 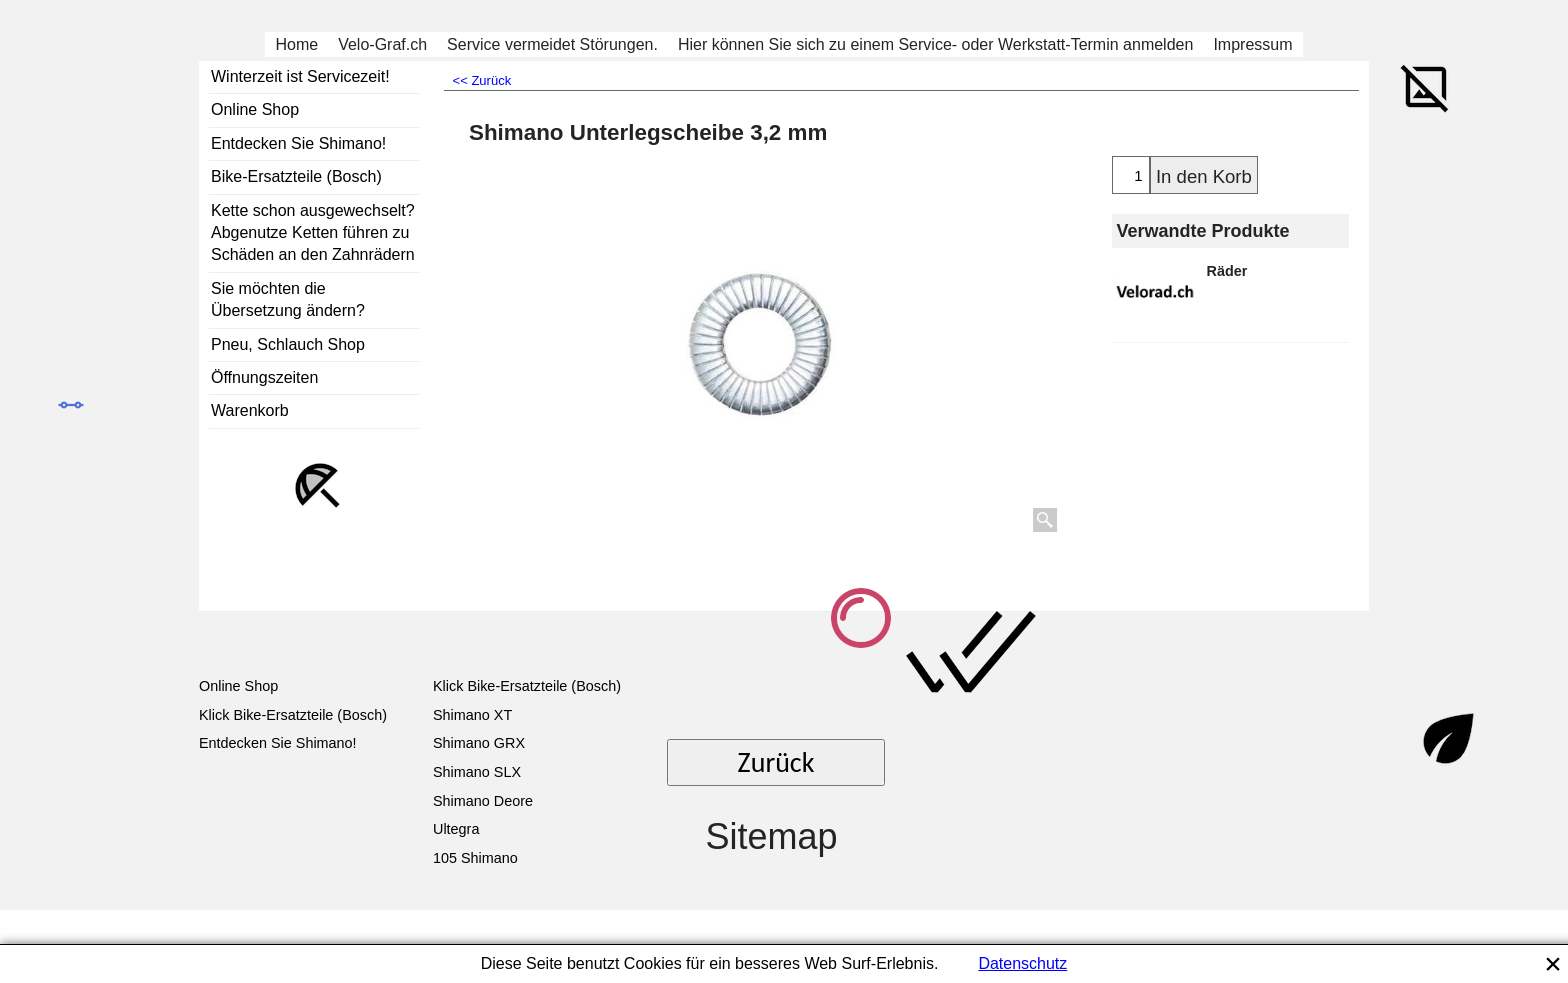 I want to click on mark all items as complete, so click(x=972, y=652).